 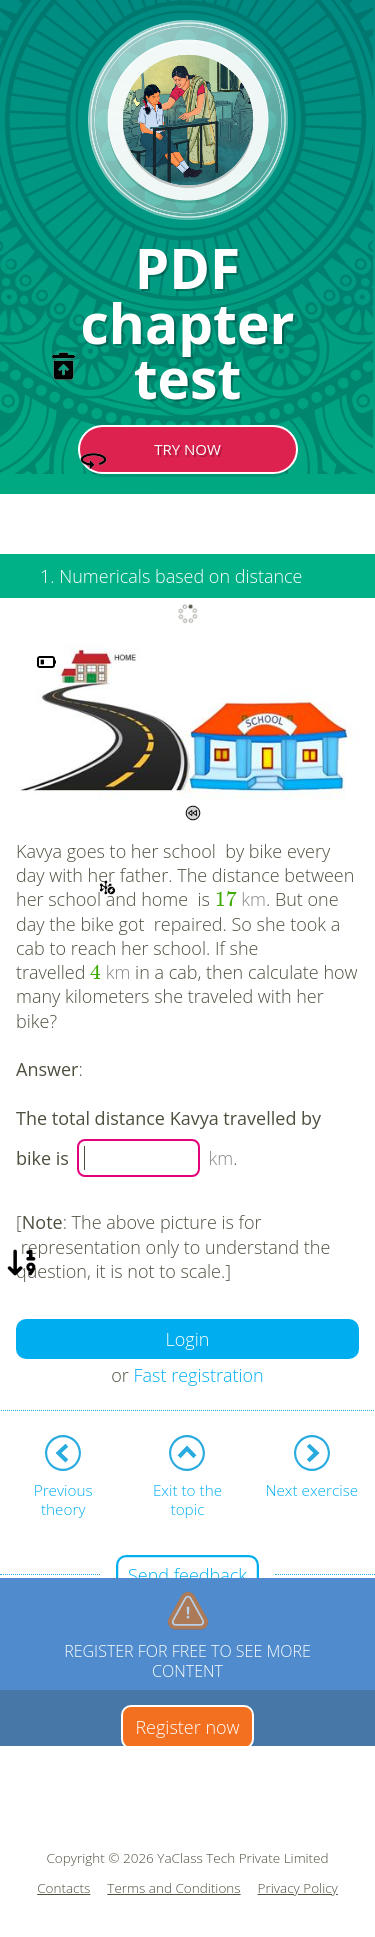 I want to click on sort items in ascending numerical order, so click(x=22, y=1262).